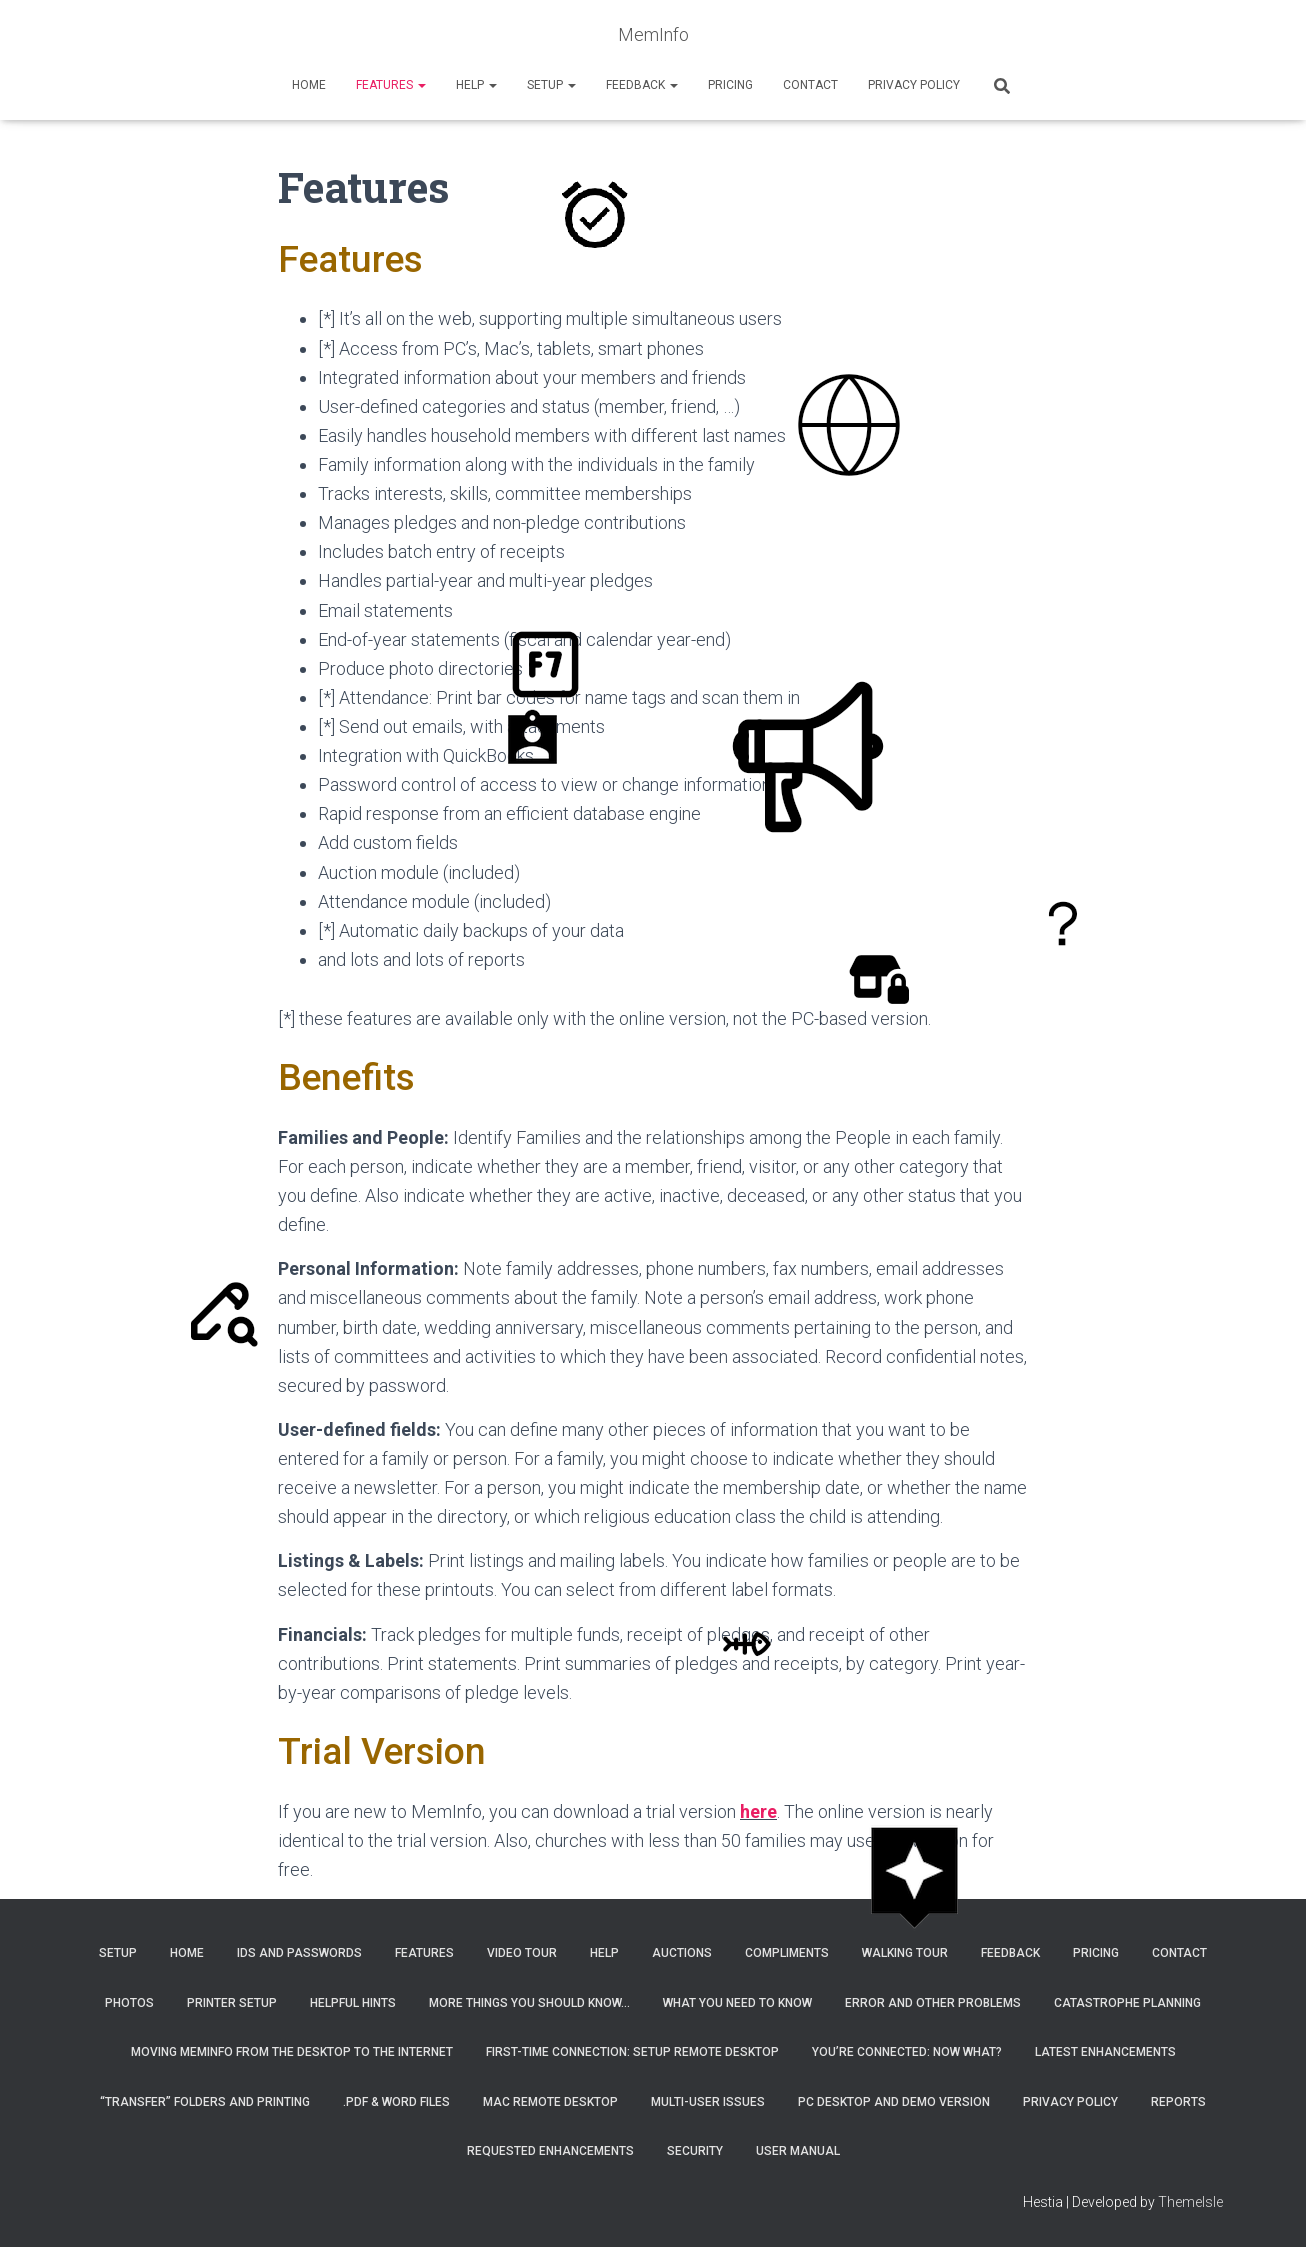 This screenshot has height=2247, width=1306. I want to click on view user profile or account details, so click(532, 739).